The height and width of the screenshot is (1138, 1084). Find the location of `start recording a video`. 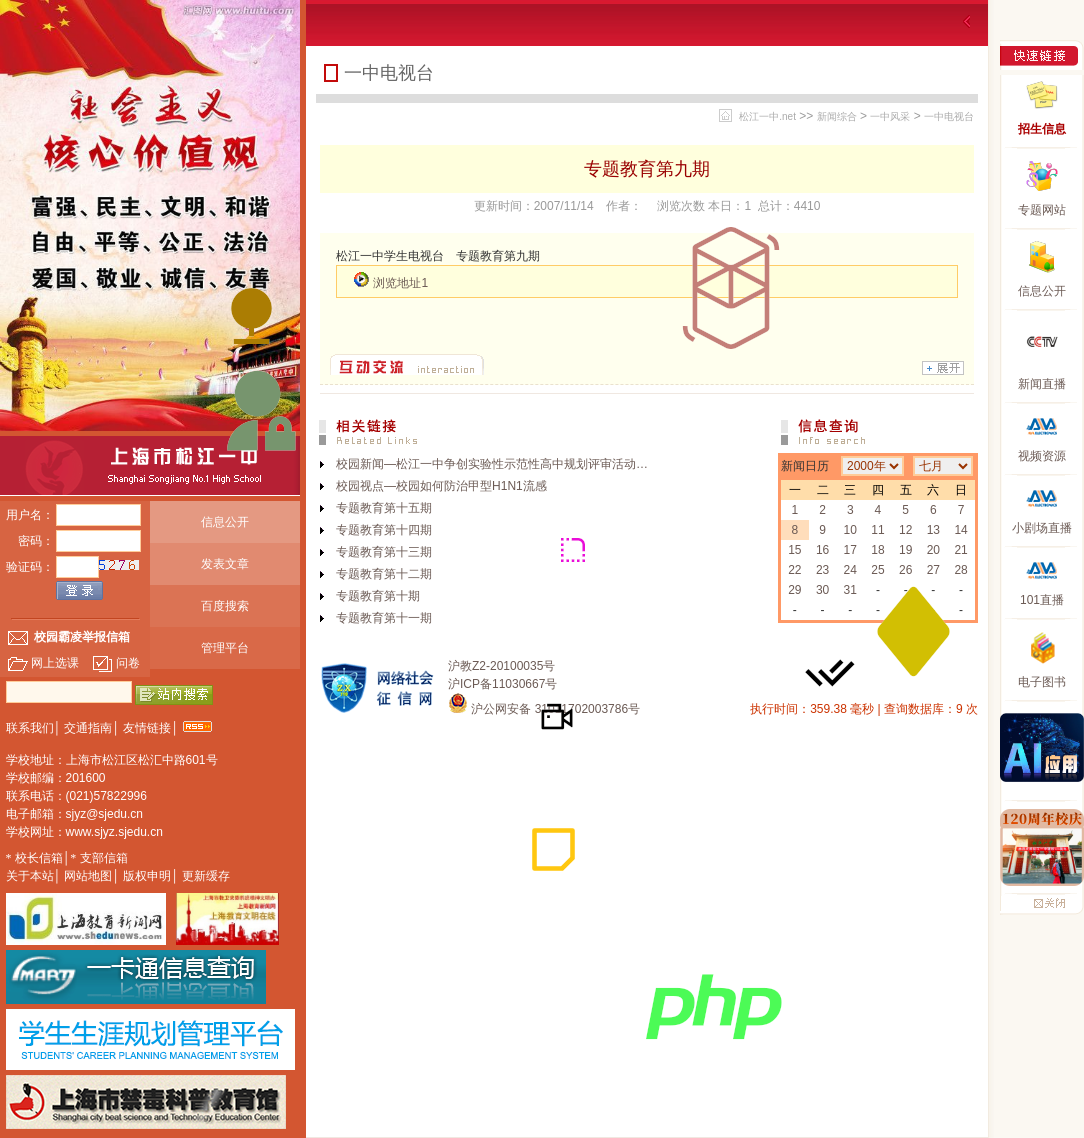

start recording a video is located at coordinates (557, 718).